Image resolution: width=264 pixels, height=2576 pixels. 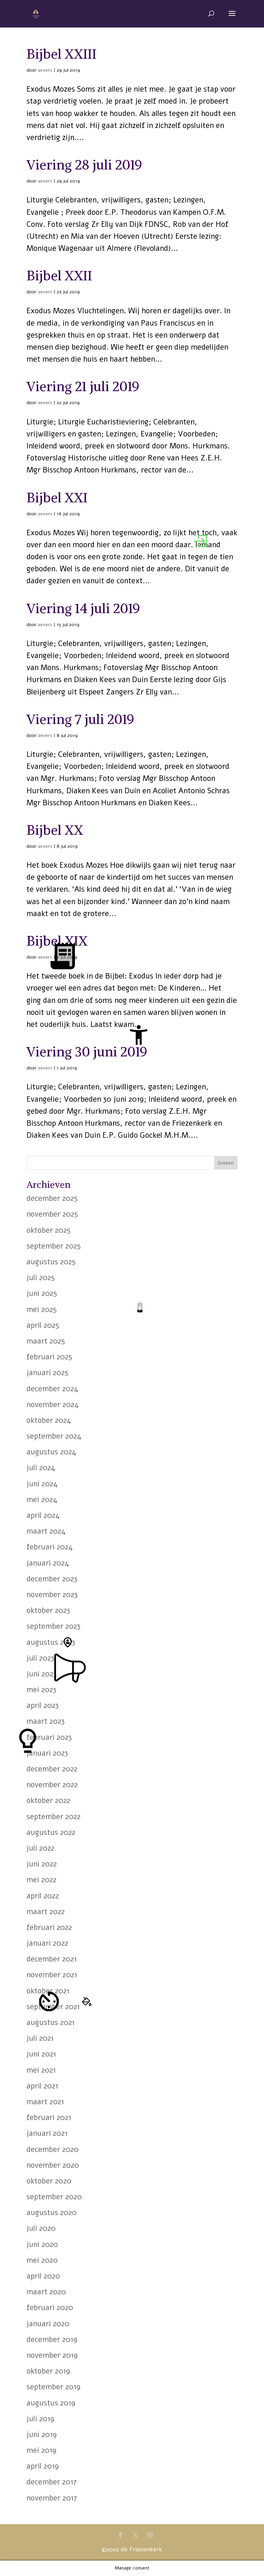 What do you see at coordinates (200, 541) in the screenshot?
I see `log in to your account` at bounding box center [200, 541].